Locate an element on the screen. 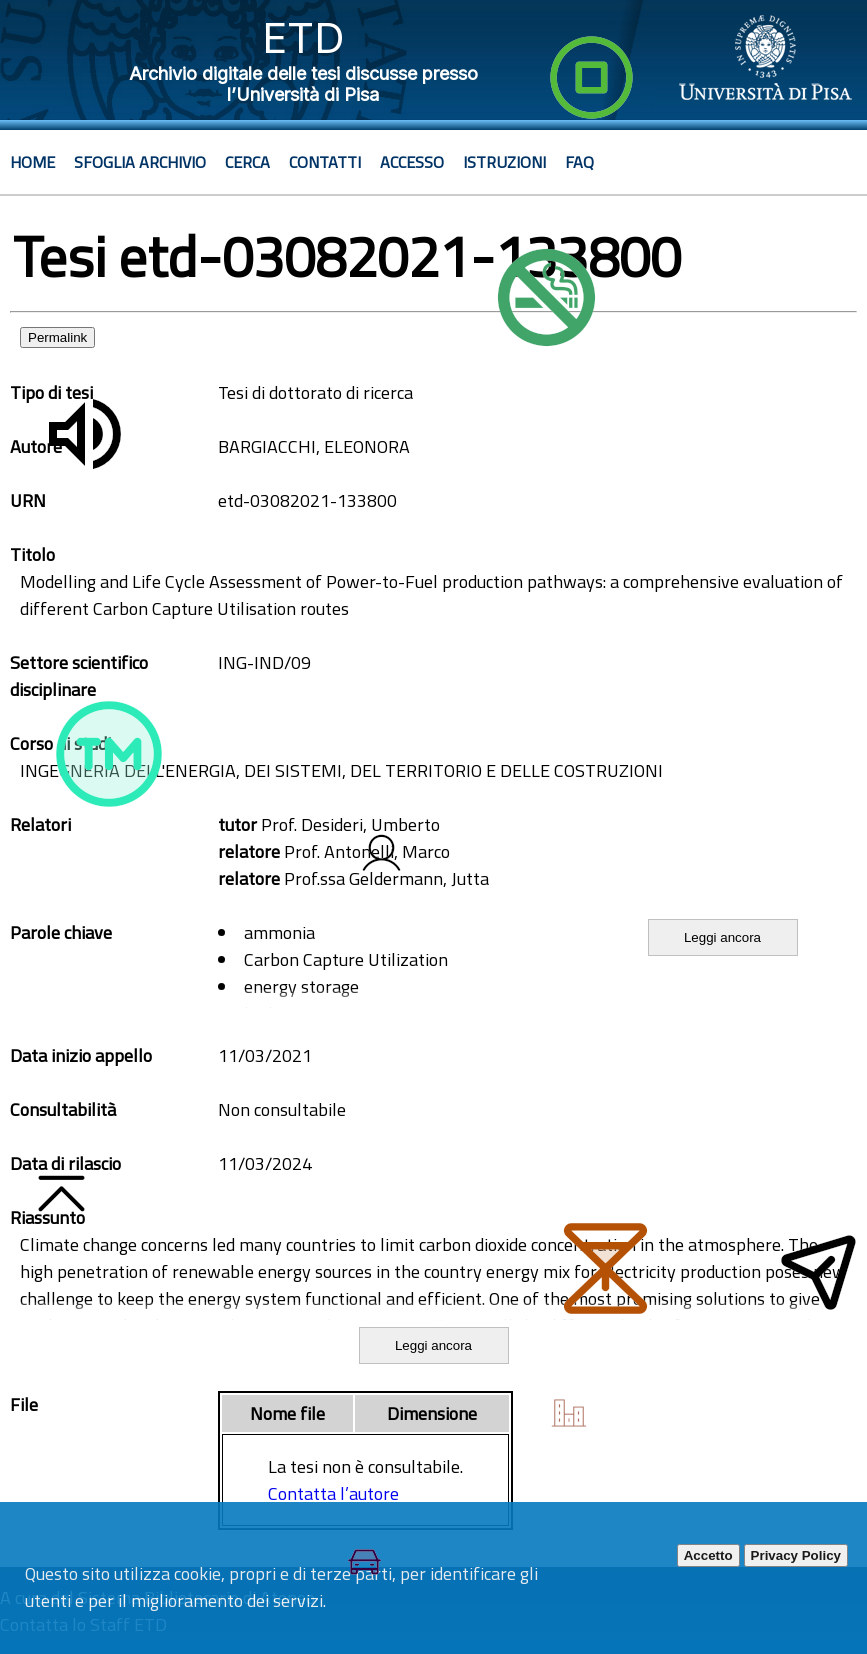 This screenshot has height=1654, width=867. increase or unmute audio volume is located at coordinates (85, 434).